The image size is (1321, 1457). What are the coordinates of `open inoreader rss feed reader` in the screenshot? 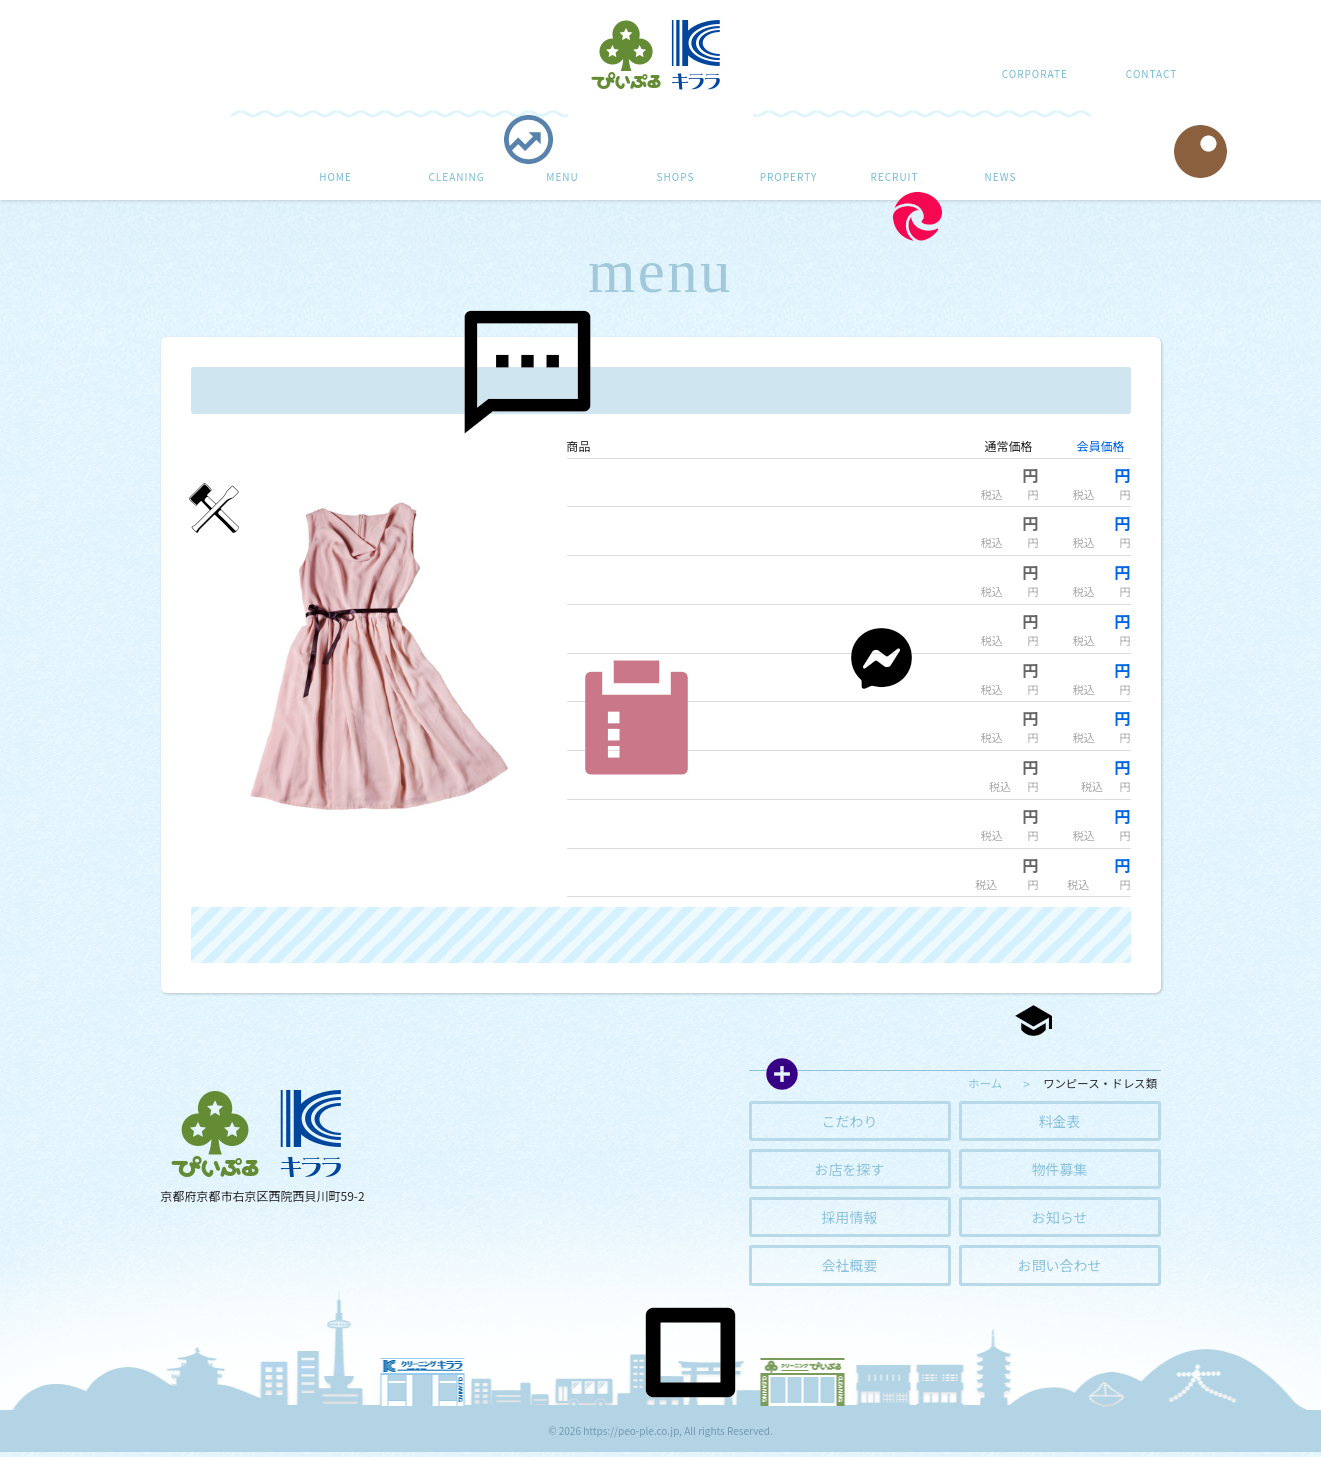 It's located at (1200, 151).